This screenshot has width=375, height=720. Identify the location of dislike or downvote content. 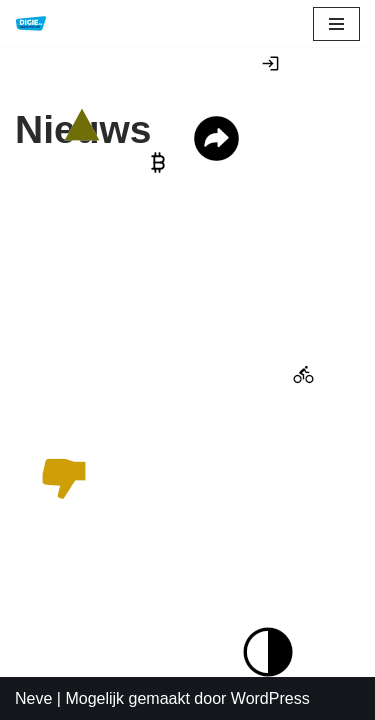
(64, 479).